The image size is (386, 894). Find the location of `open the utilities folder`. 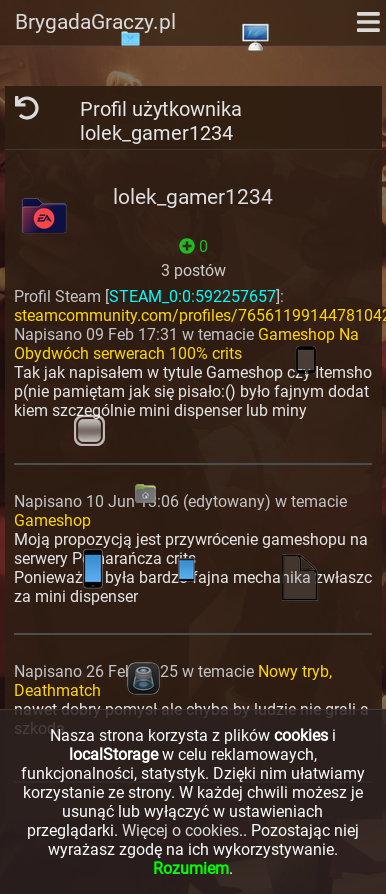

open the utilities folder is located at coordinates (130, 38).